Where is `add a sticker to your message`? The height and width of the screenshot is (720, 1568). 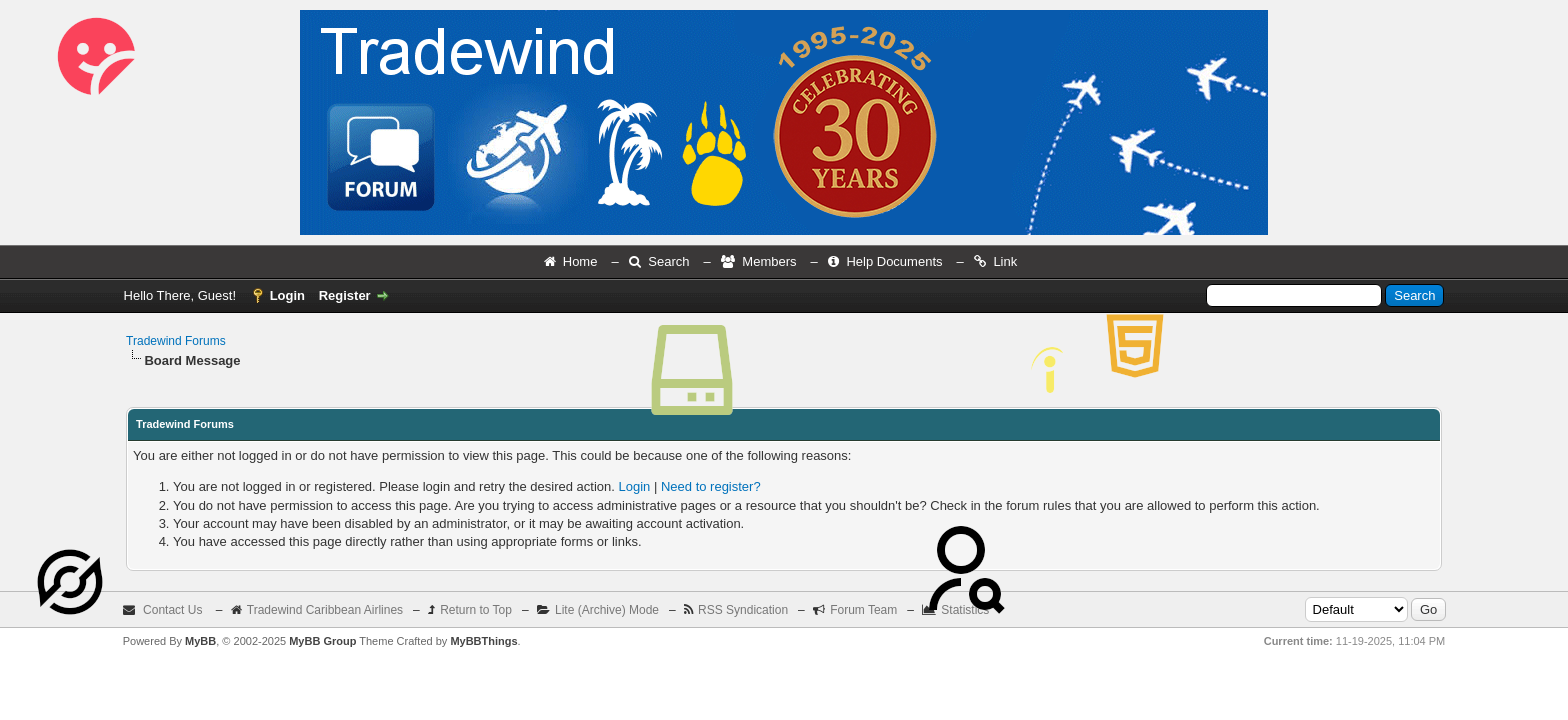 add a sticker to your message is located at coordinates (96, 56).